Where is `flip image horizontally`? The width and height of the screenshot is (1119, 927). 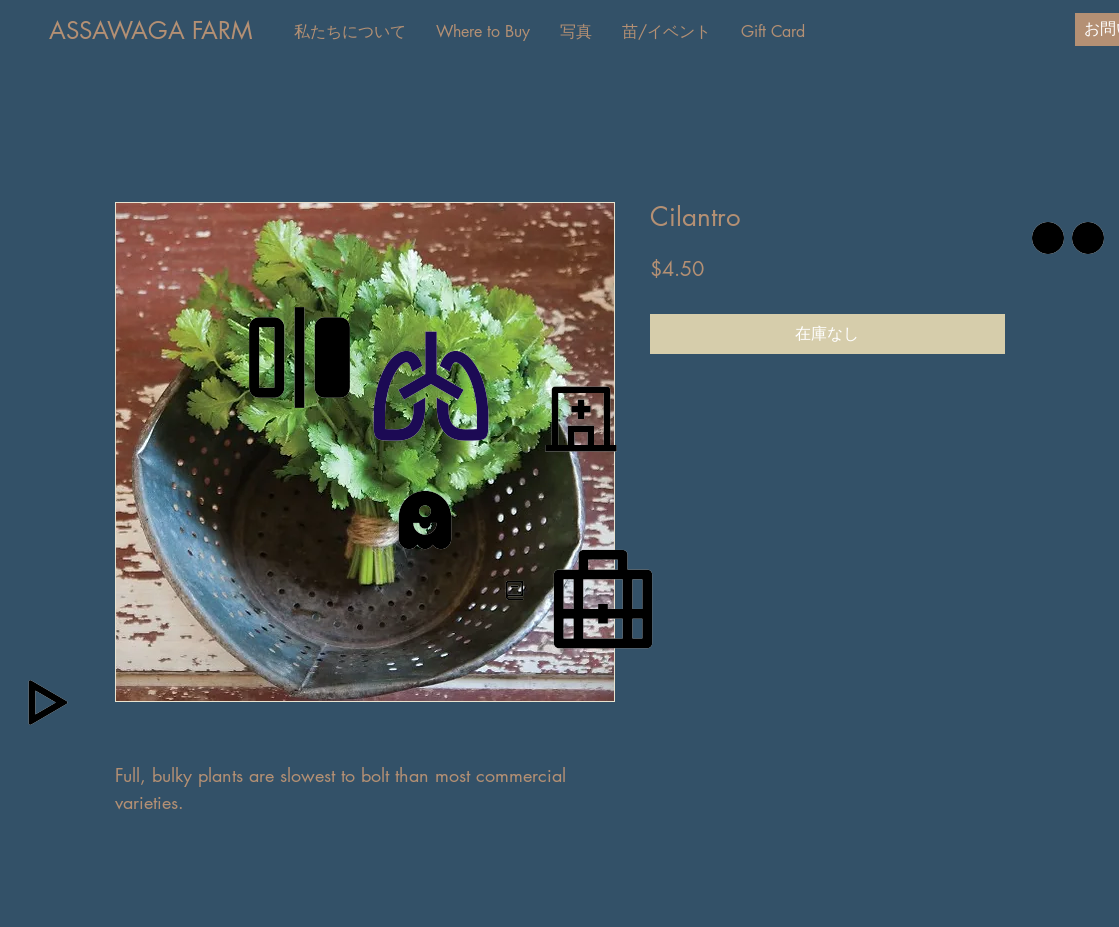
flip image horizontally is located at coordinates (299, 357).